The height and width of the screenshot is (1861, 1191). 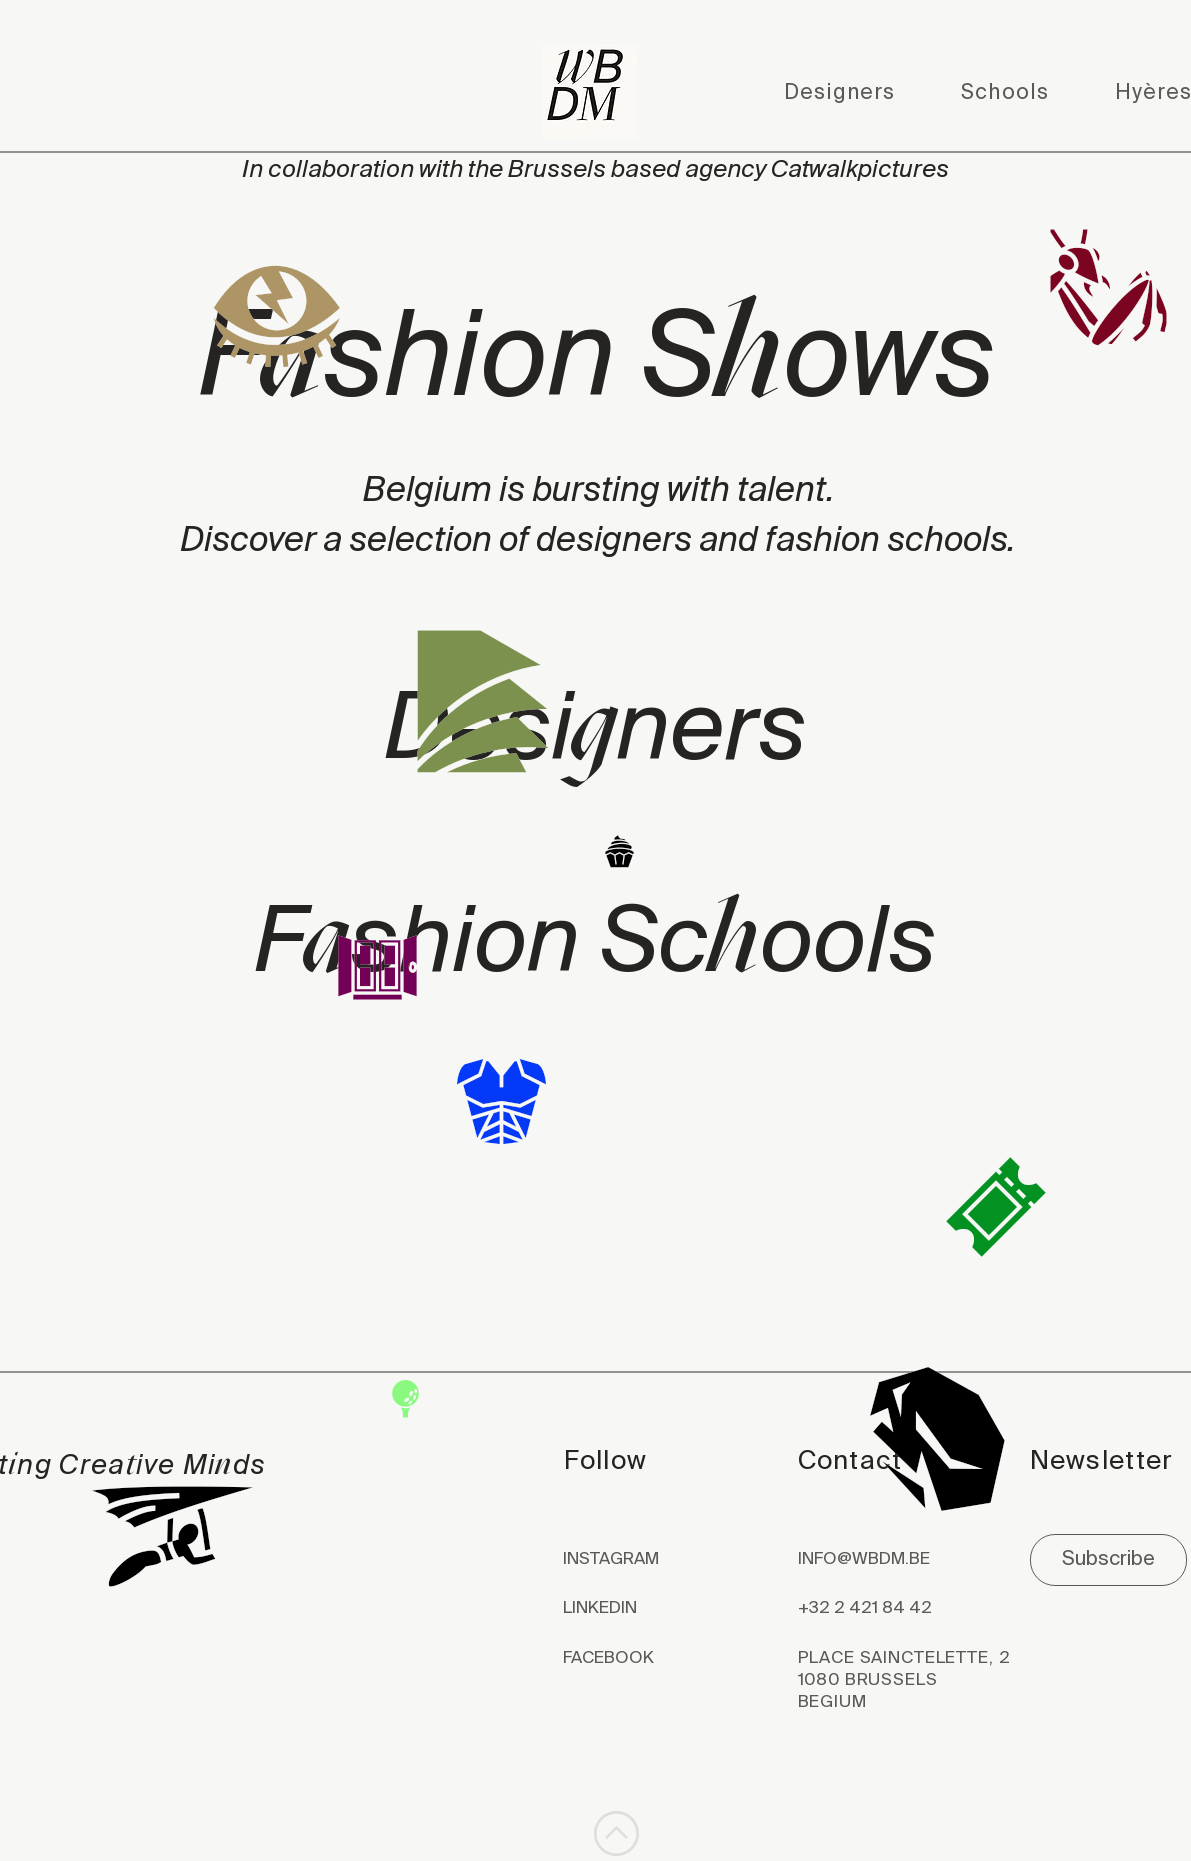 What do you see at coordinates (172, 1536) in the screenshot?
I see `access hang gliding or aerial sports activities` at bounding box center [172, 1536].